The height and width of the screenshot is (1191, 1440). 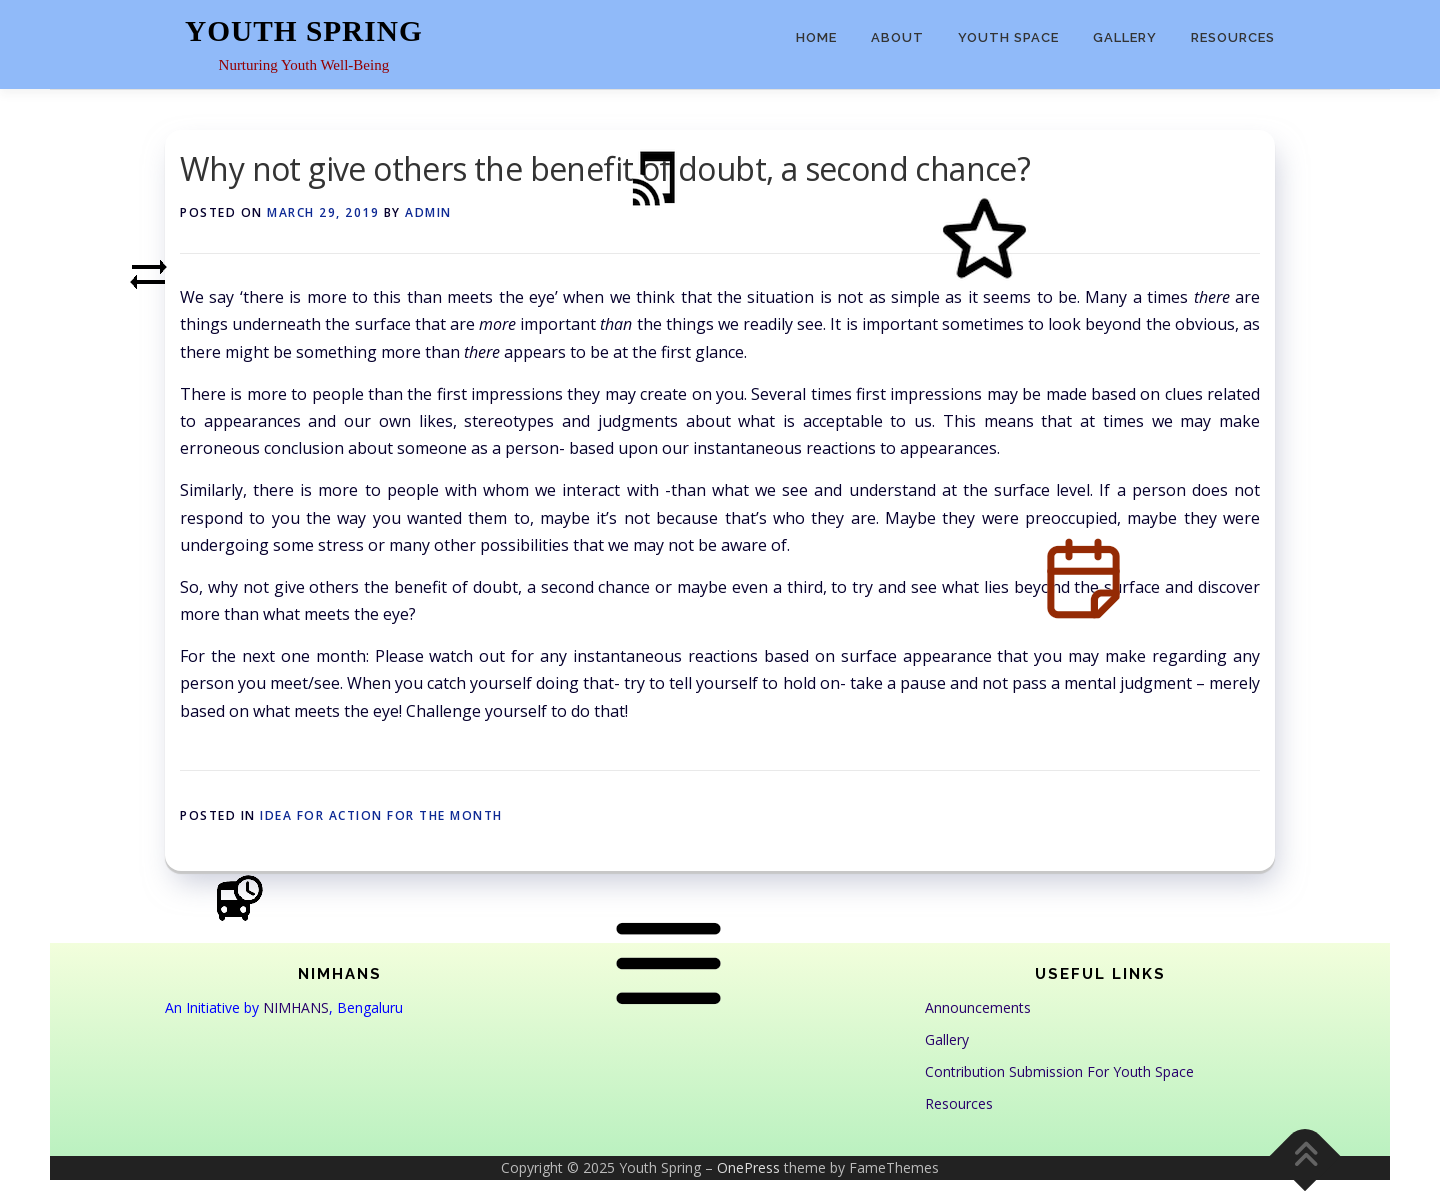 I want to click on sync data between devices or accounts, so click(x=148, y=274).